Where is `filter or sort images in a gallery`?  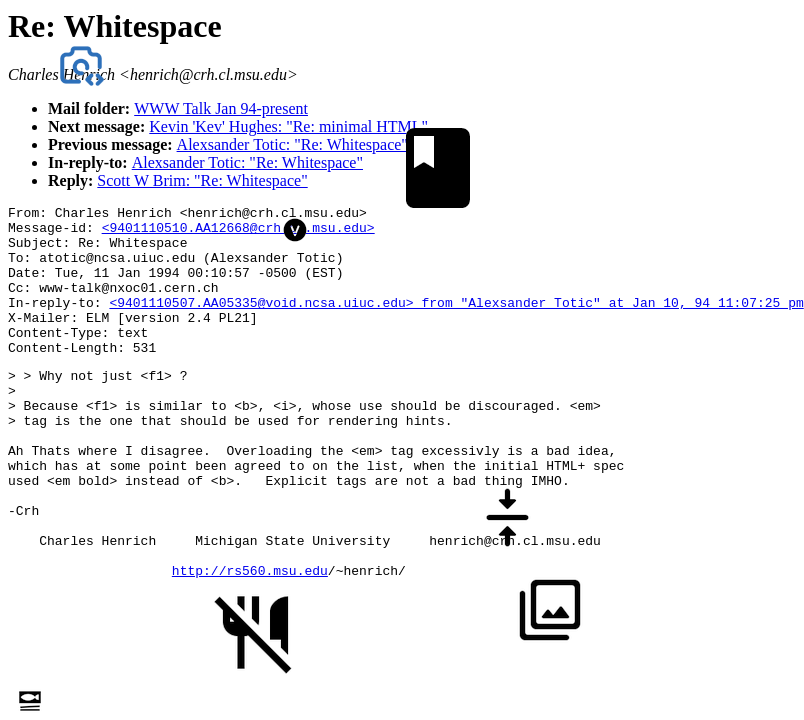
filter or sort images in a gallery is located at coordinates (550, 610).